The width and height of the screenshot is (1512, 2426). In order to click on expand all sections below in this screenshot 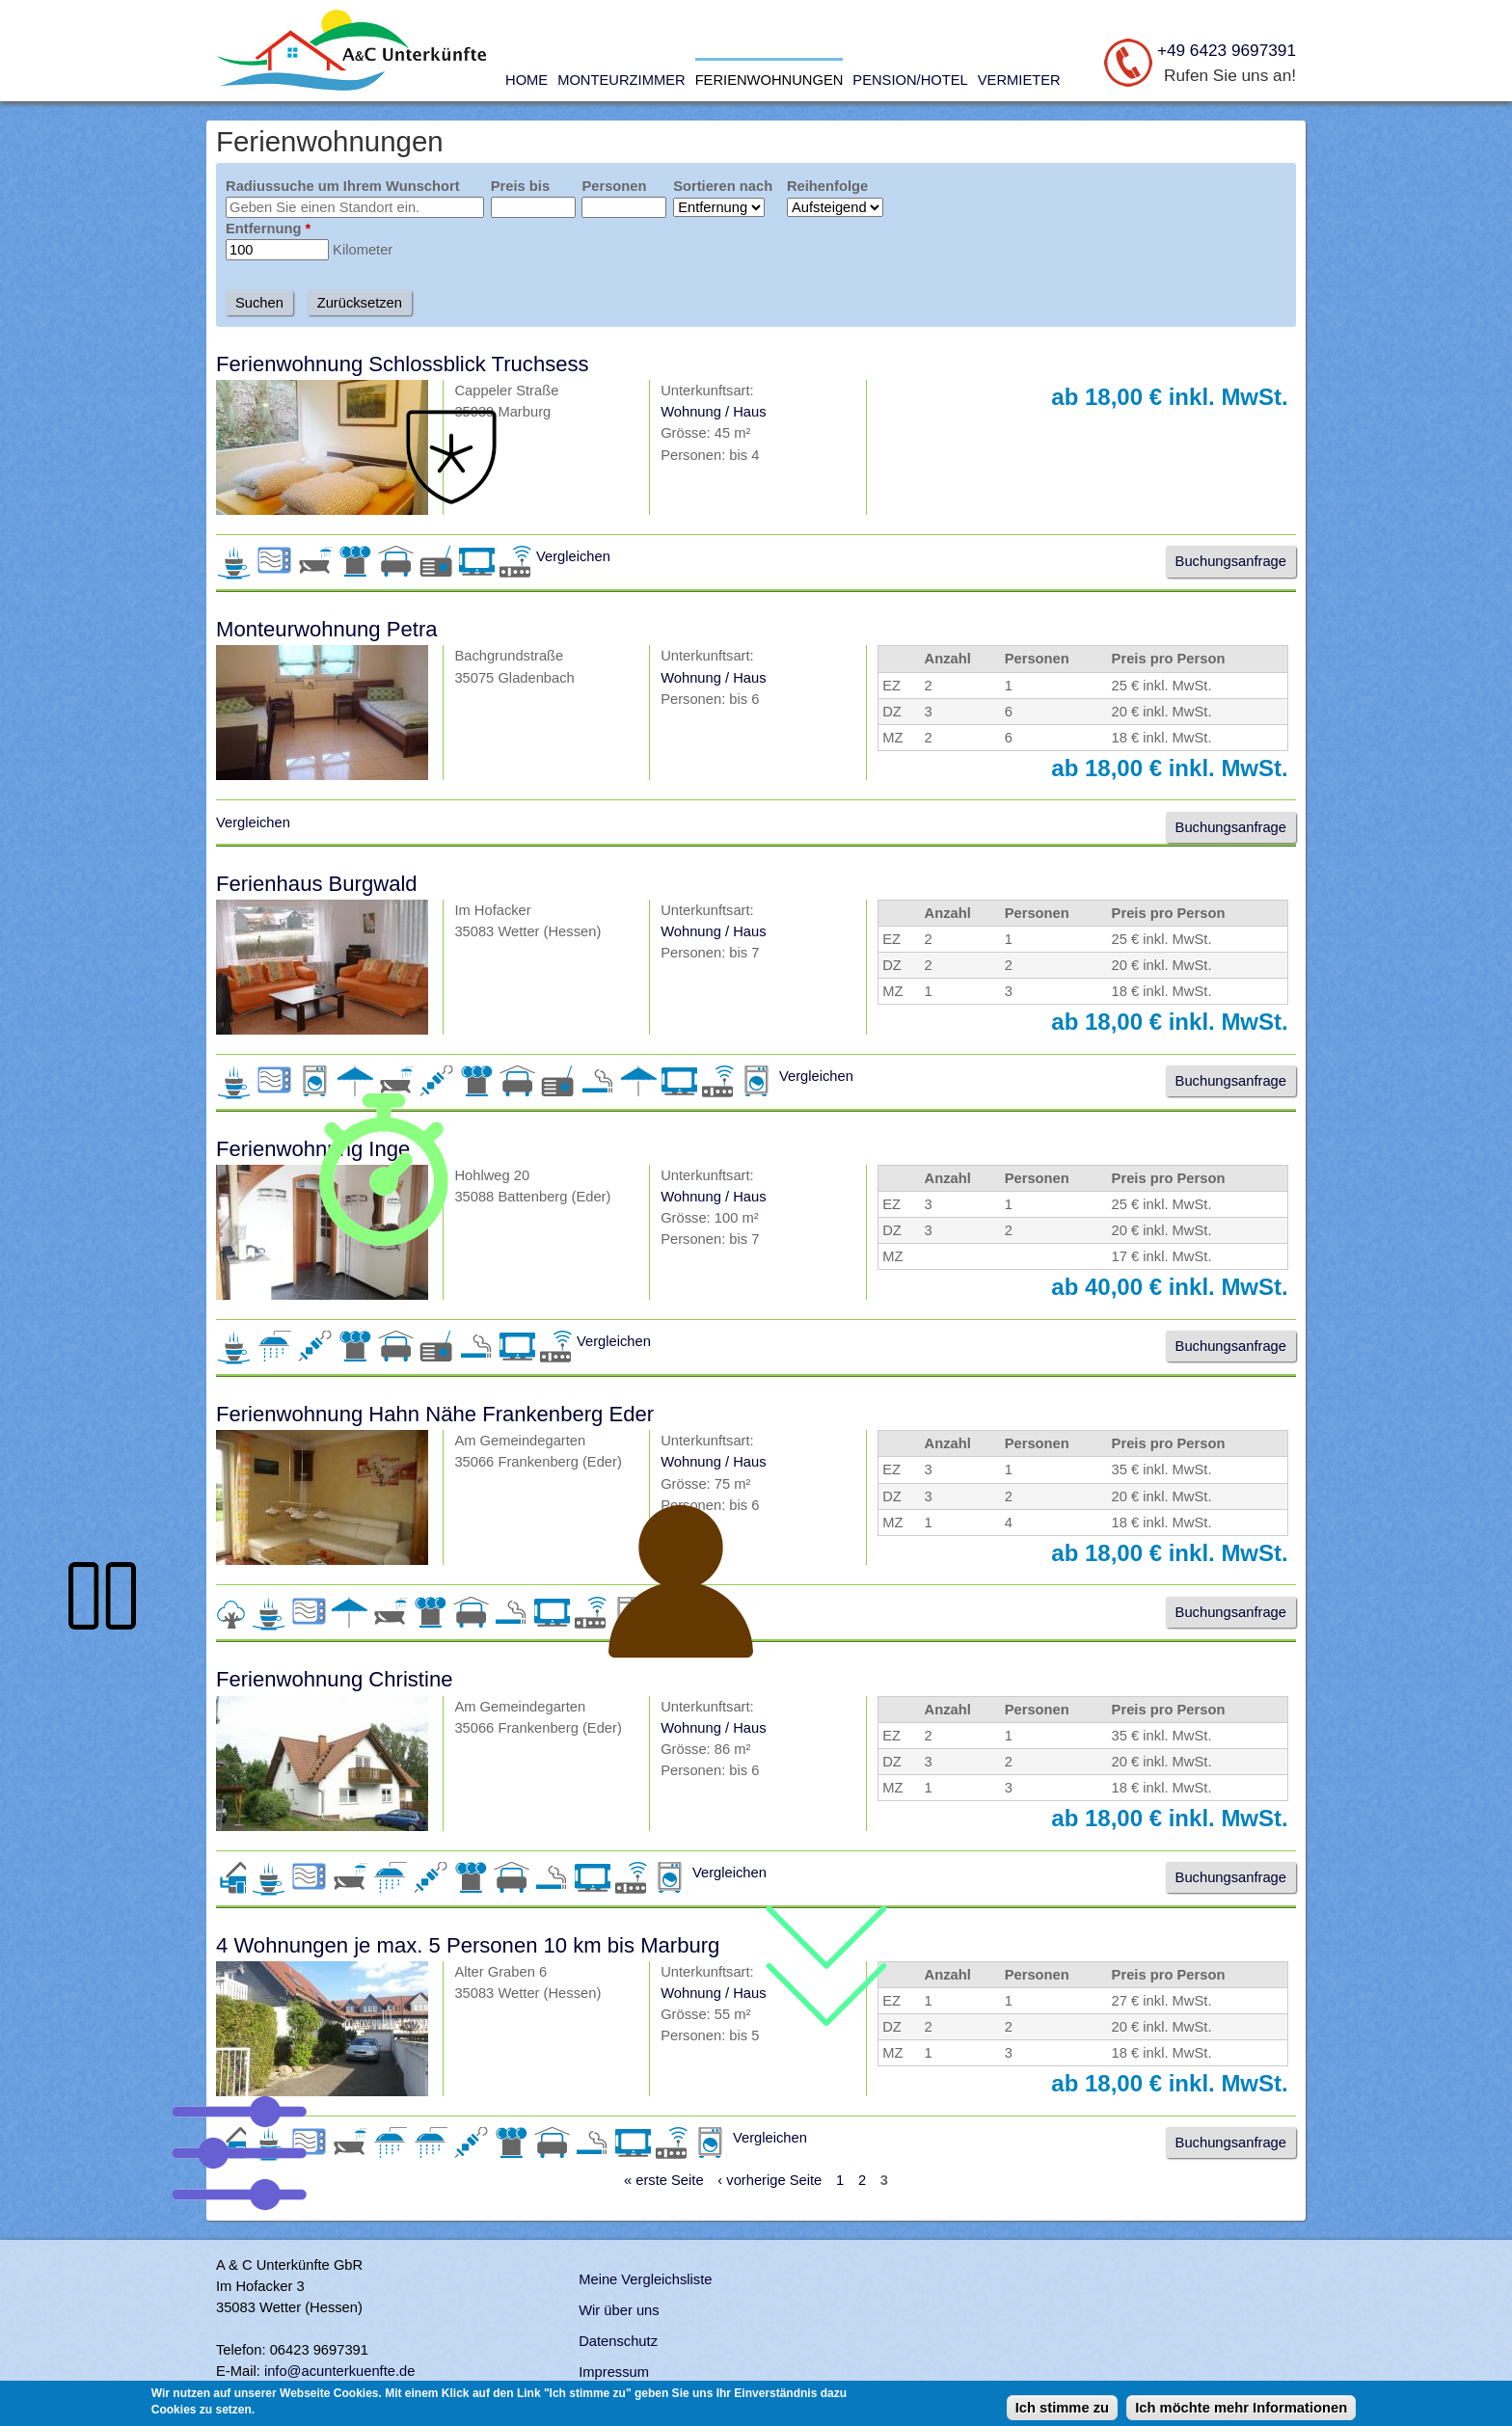, I will do `click(826, 1960)`.